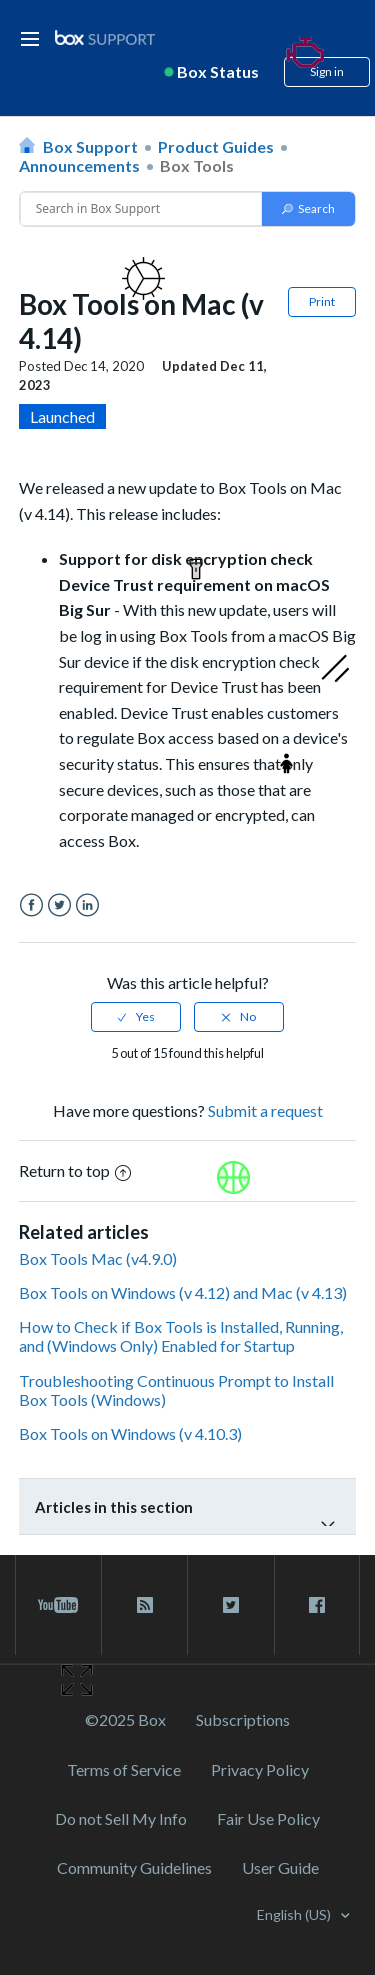  What do you see at coordinates (196, 569) in the screenshot?
I see `toggle flashlight on/off` at bounding box center [196, 569].